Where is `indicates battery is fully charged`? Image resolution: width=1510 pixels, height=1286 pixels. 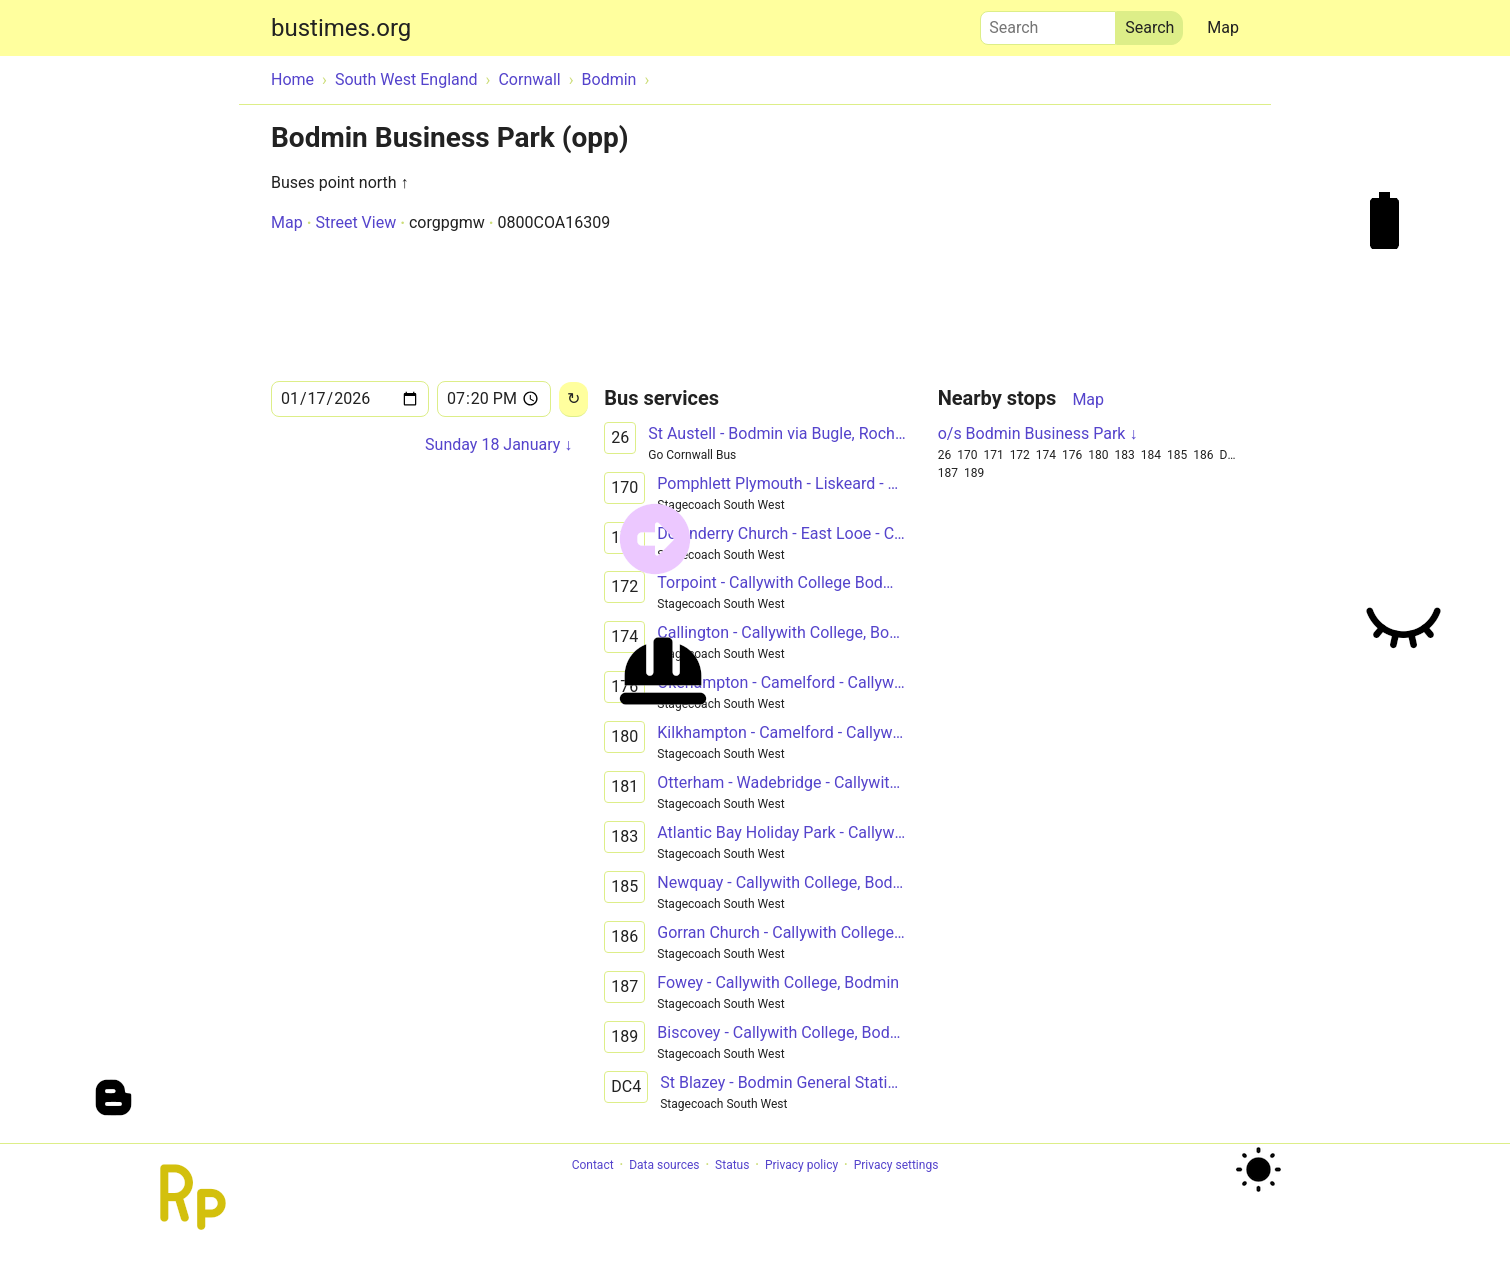
indicates battery is fully charged is located at coordinates (1384, 220).